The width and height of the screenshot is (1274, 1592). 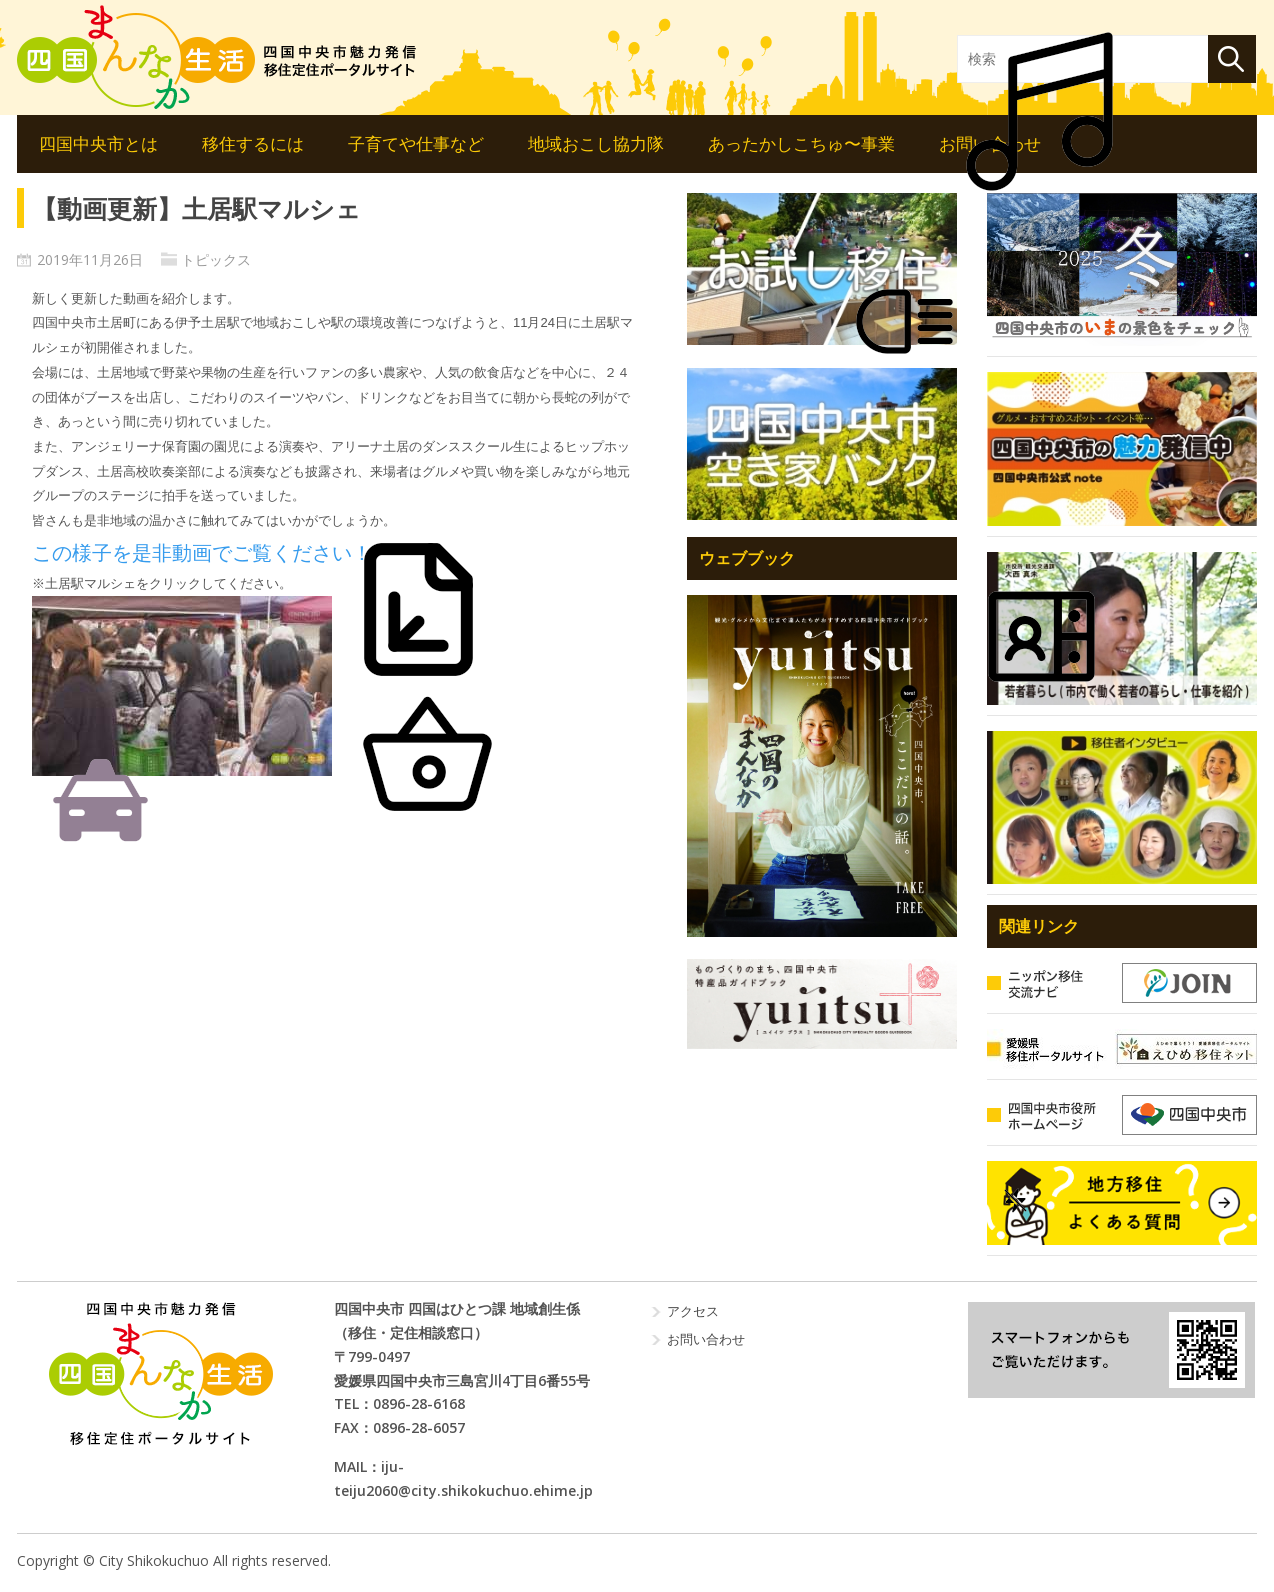 What do you see at coordinates (1015, 1200) in the screenshot?
I see `flash or lightning feature disabled` at bounding box center [1015, 1200].